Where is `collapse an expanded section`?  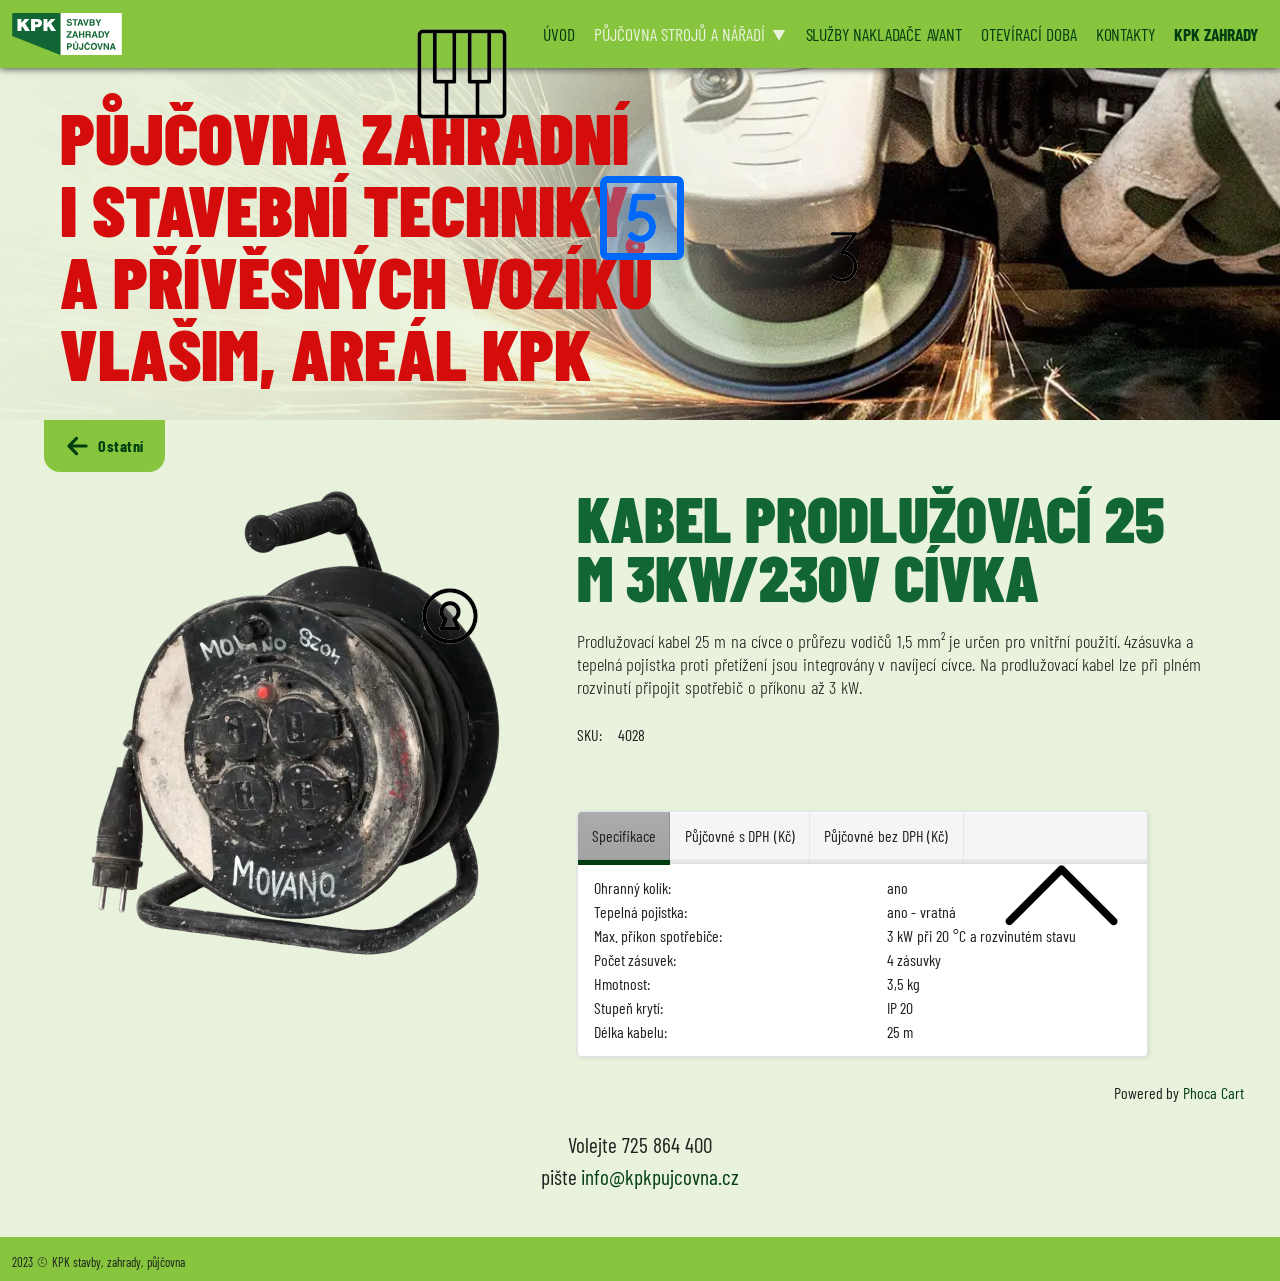 collapse an expanded section is located at coordinates (1061, 900).